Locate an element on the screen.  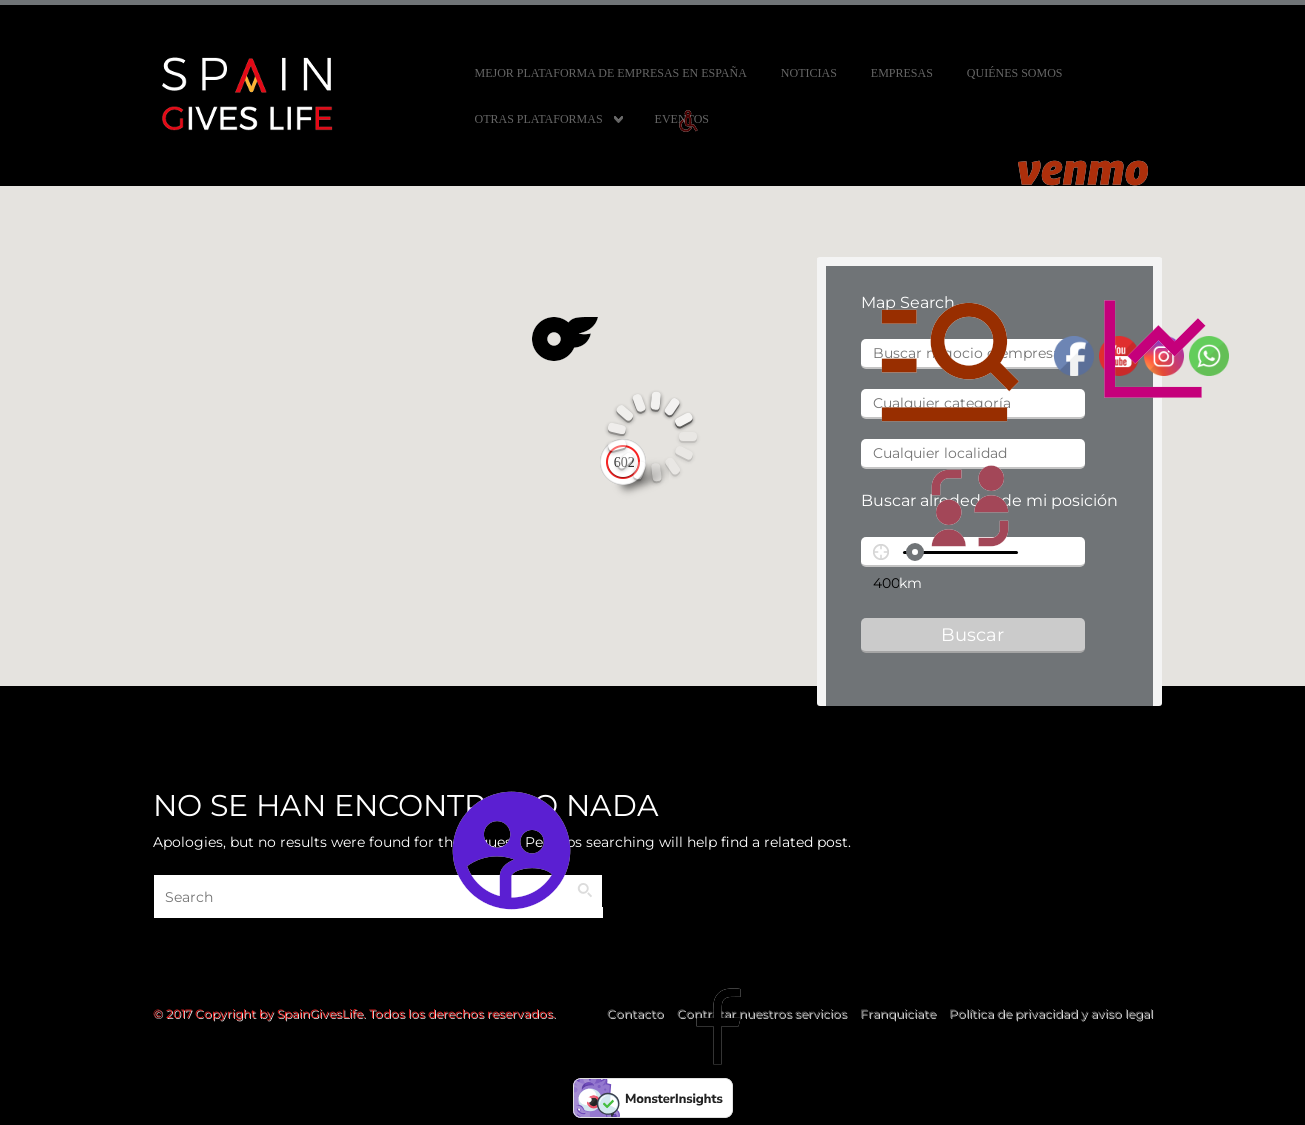
open the venmo app is located at coordinates (1083, 173).